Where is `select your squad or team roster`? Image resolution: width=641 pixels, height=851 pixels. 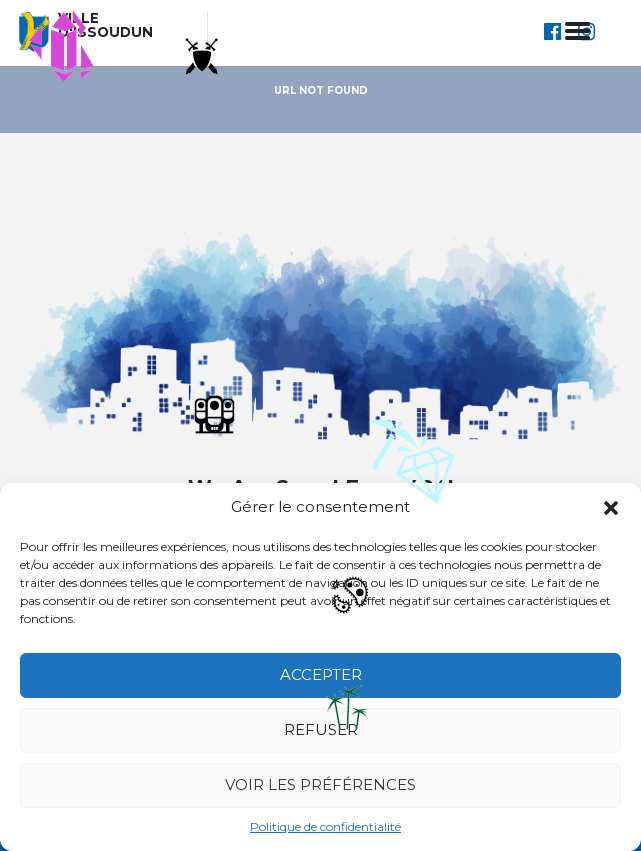
select your squad or team roster is located at coordinates (214, 414).